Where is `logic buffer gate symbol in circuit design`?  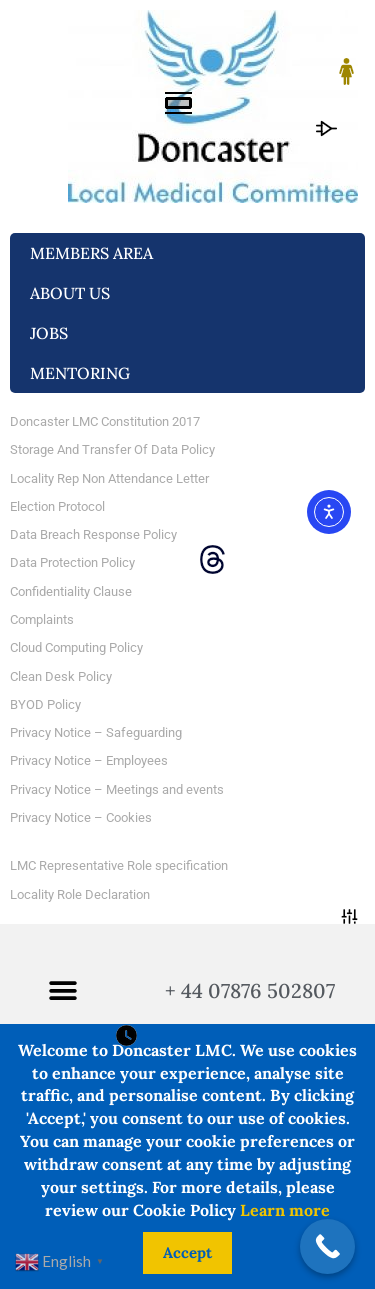 logic buffer gate symbol in circuit design is located at coordinates (326, 128).